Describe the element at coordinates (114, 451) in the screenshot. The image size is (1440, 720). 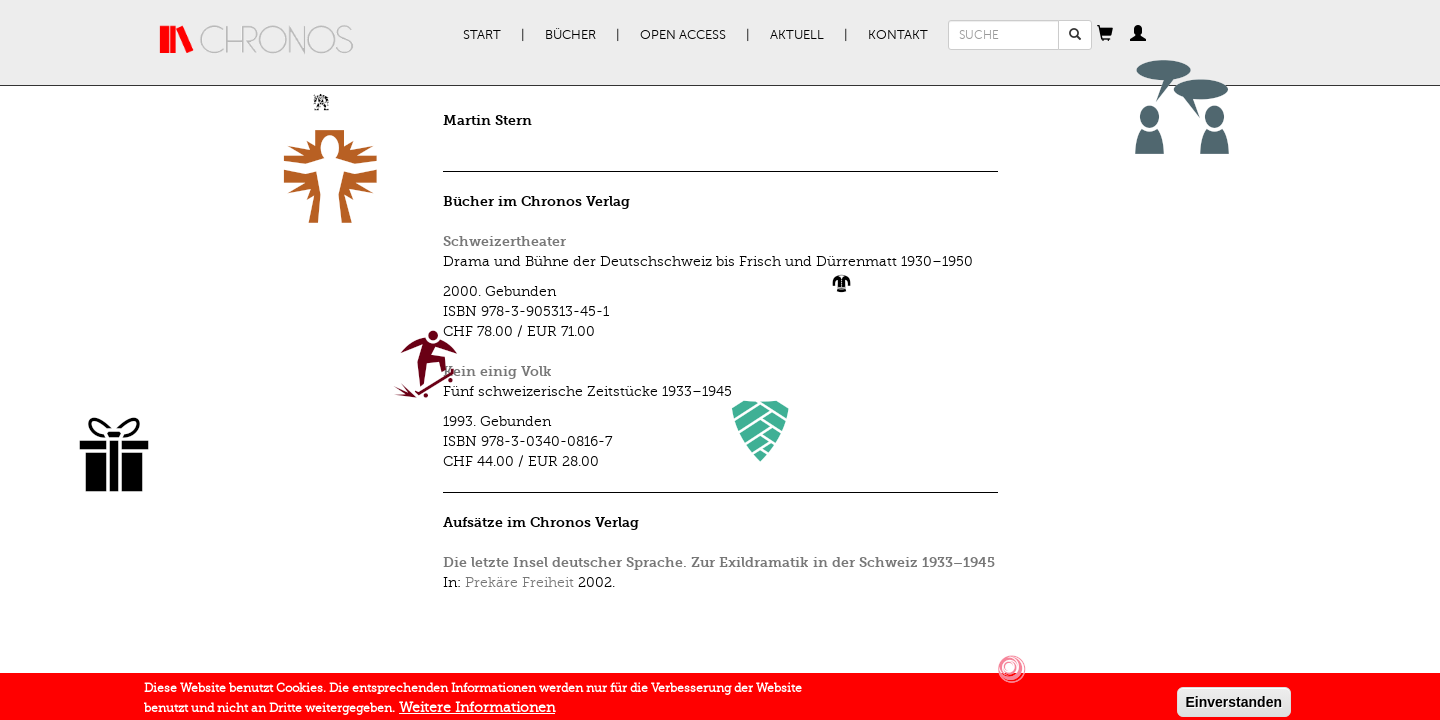
I see `view your gifts or rewards` at that location.